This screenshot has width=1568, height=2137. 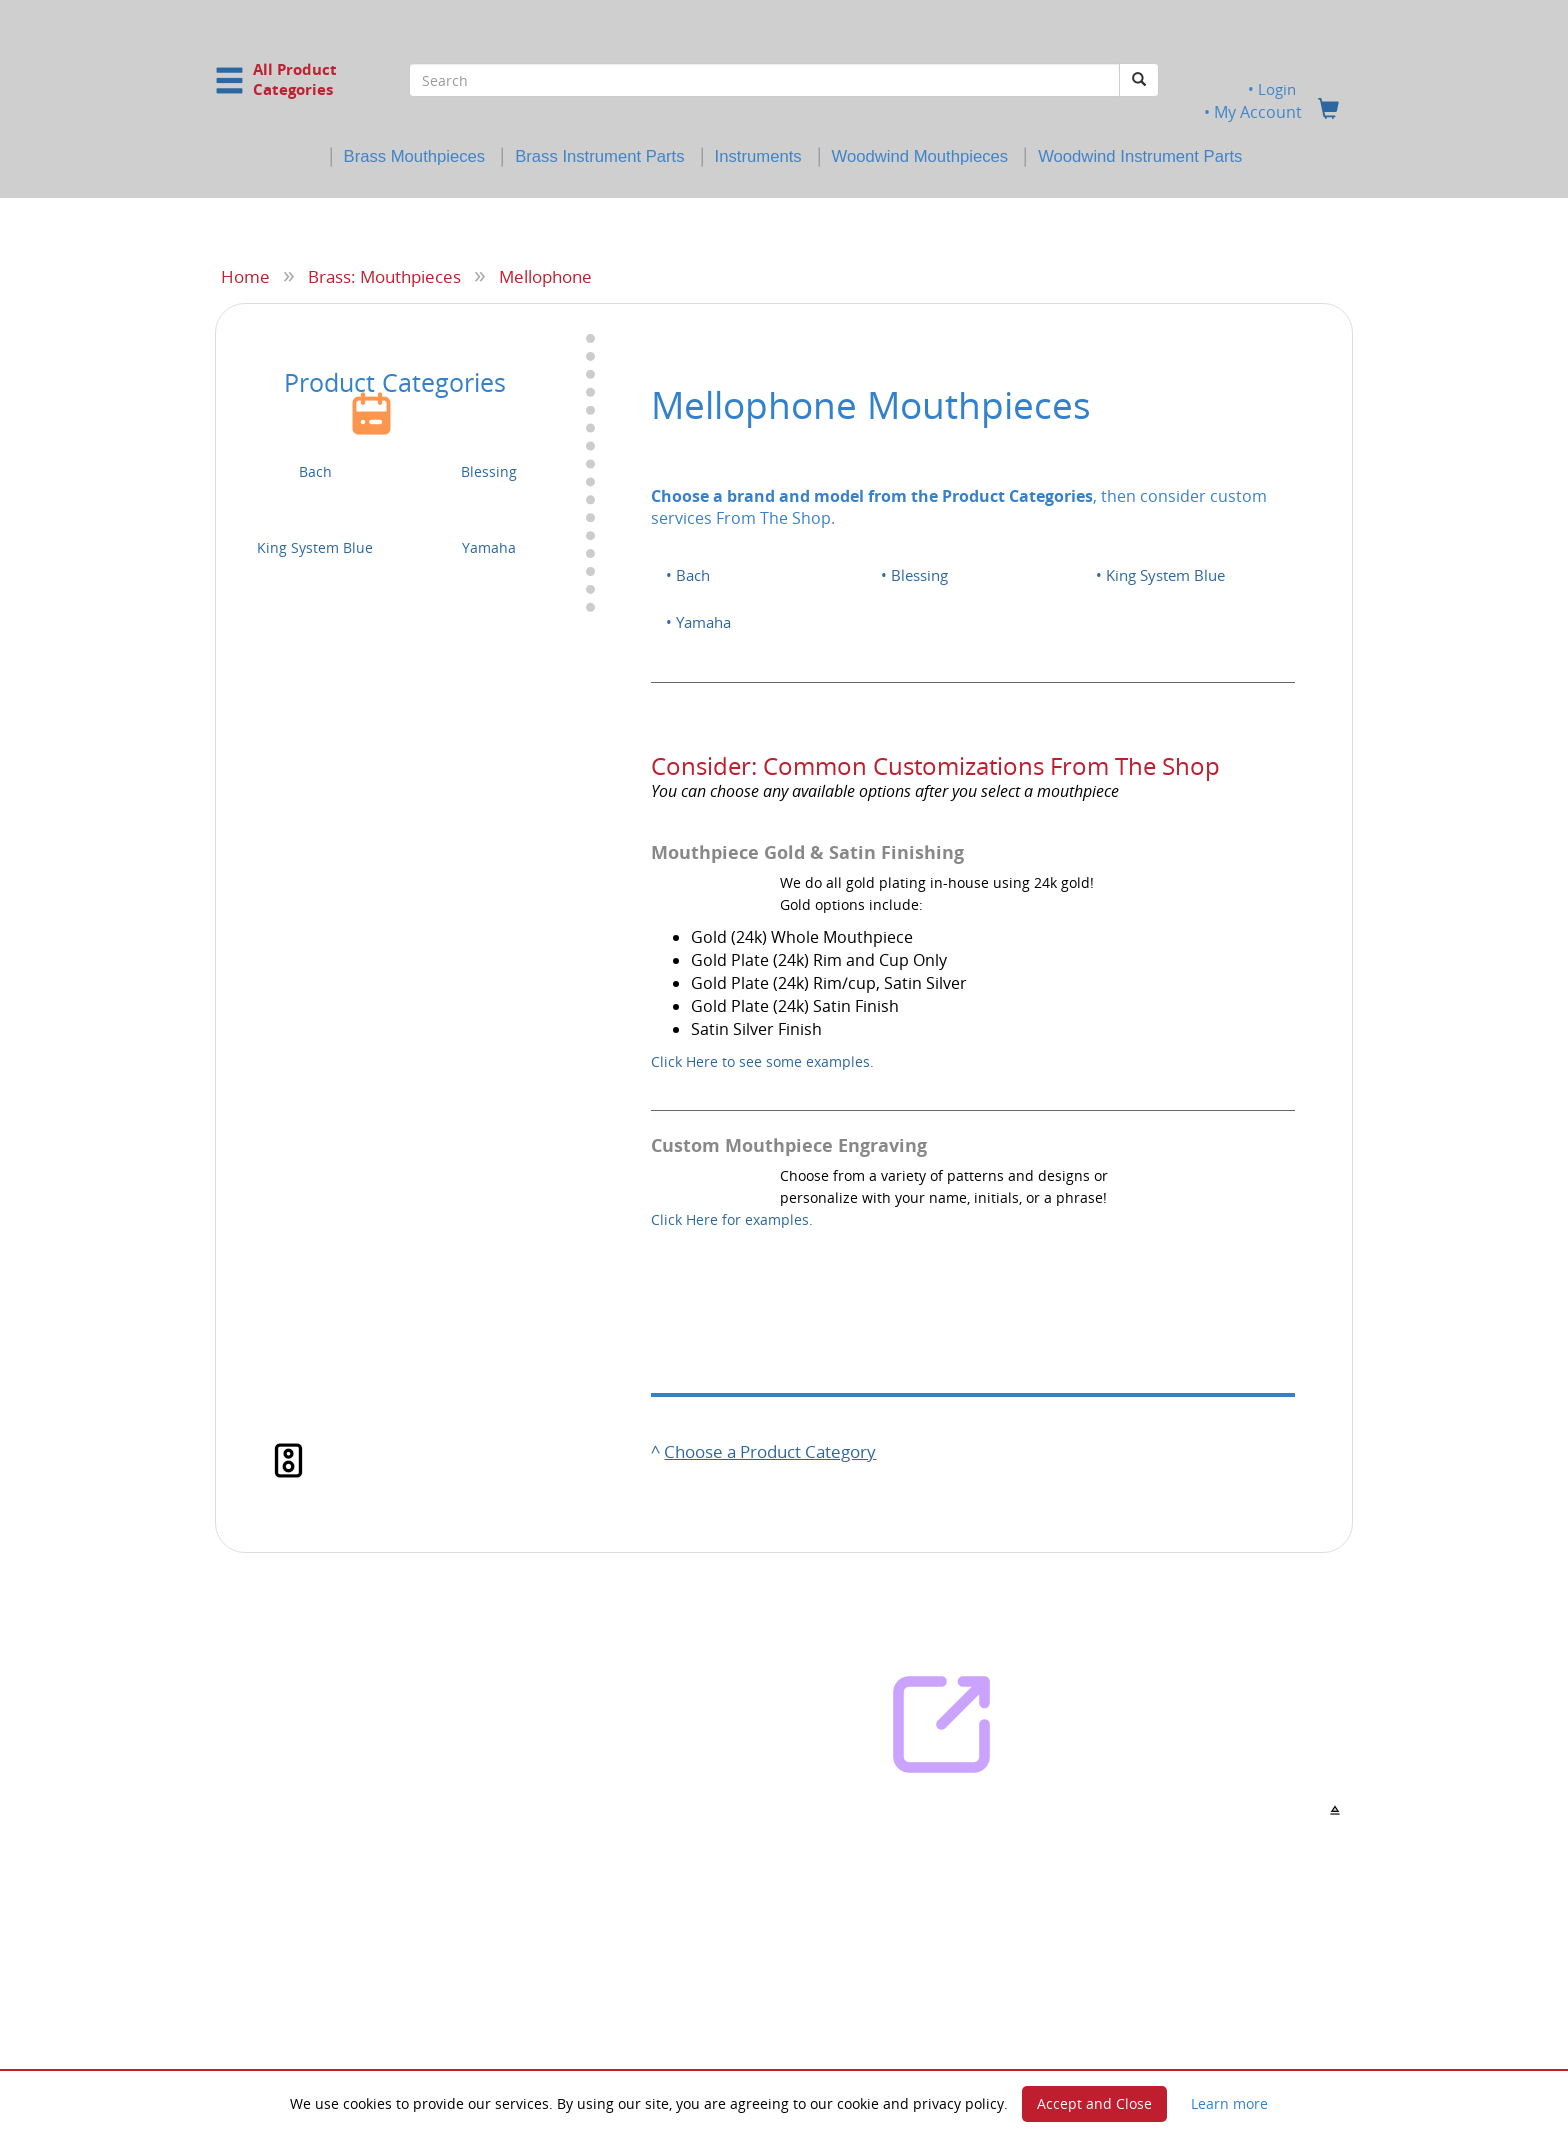 What do you see at coordinates (1335, 1810) in the screenshot?
I see `eject removable media or disc` at bounding box center [1335, 1810].